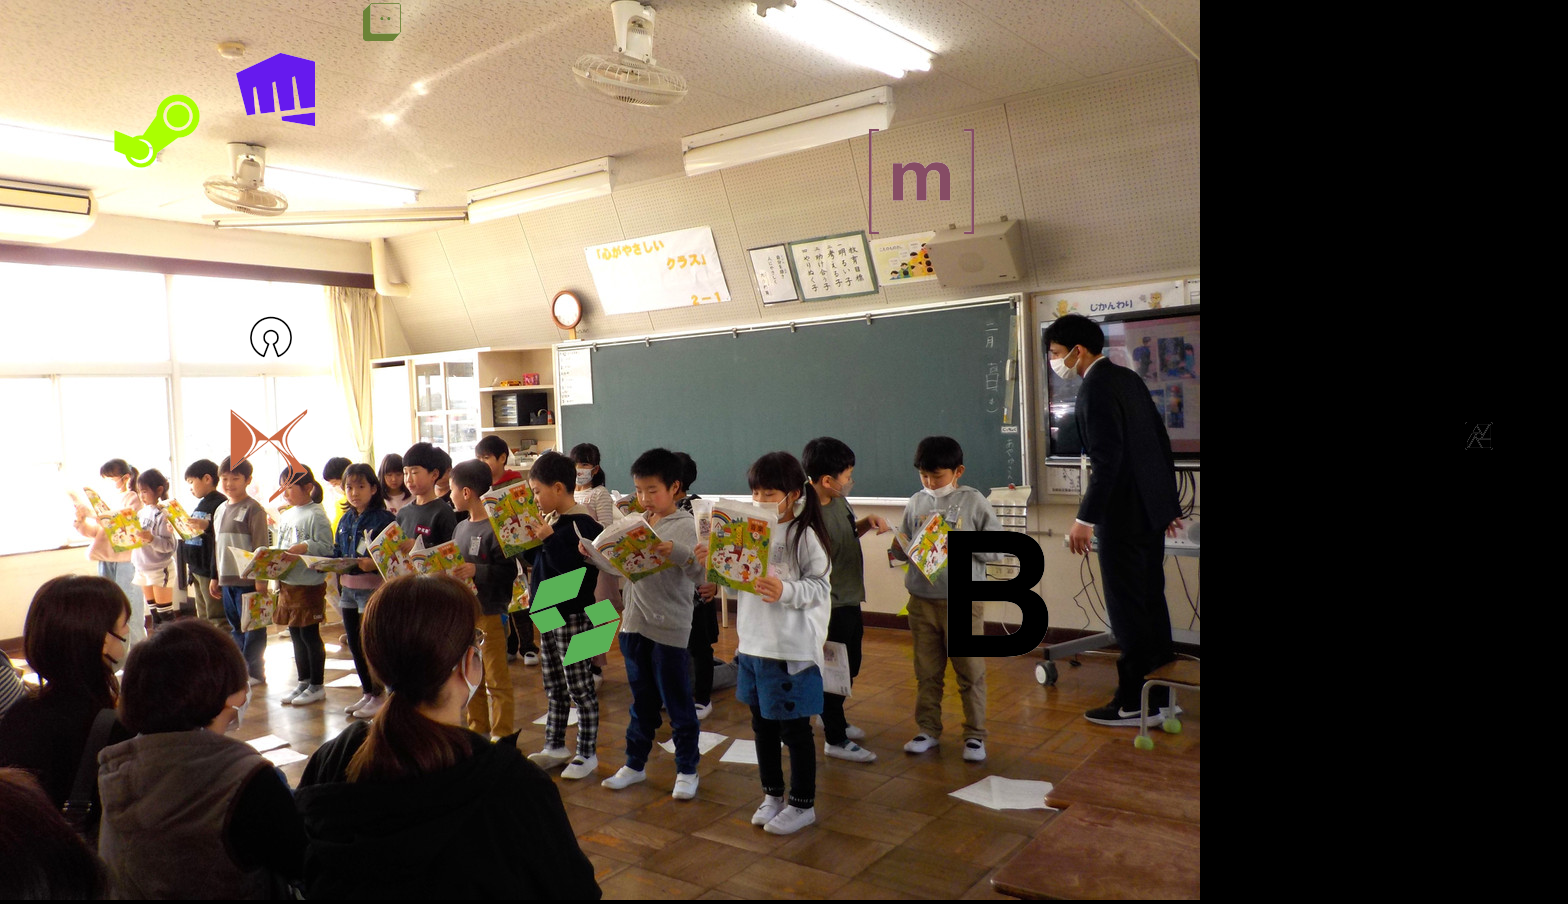  Describe the element at coordinates (998, 594) in the screenshot. I see `barmenia insurance company logo` at that location.